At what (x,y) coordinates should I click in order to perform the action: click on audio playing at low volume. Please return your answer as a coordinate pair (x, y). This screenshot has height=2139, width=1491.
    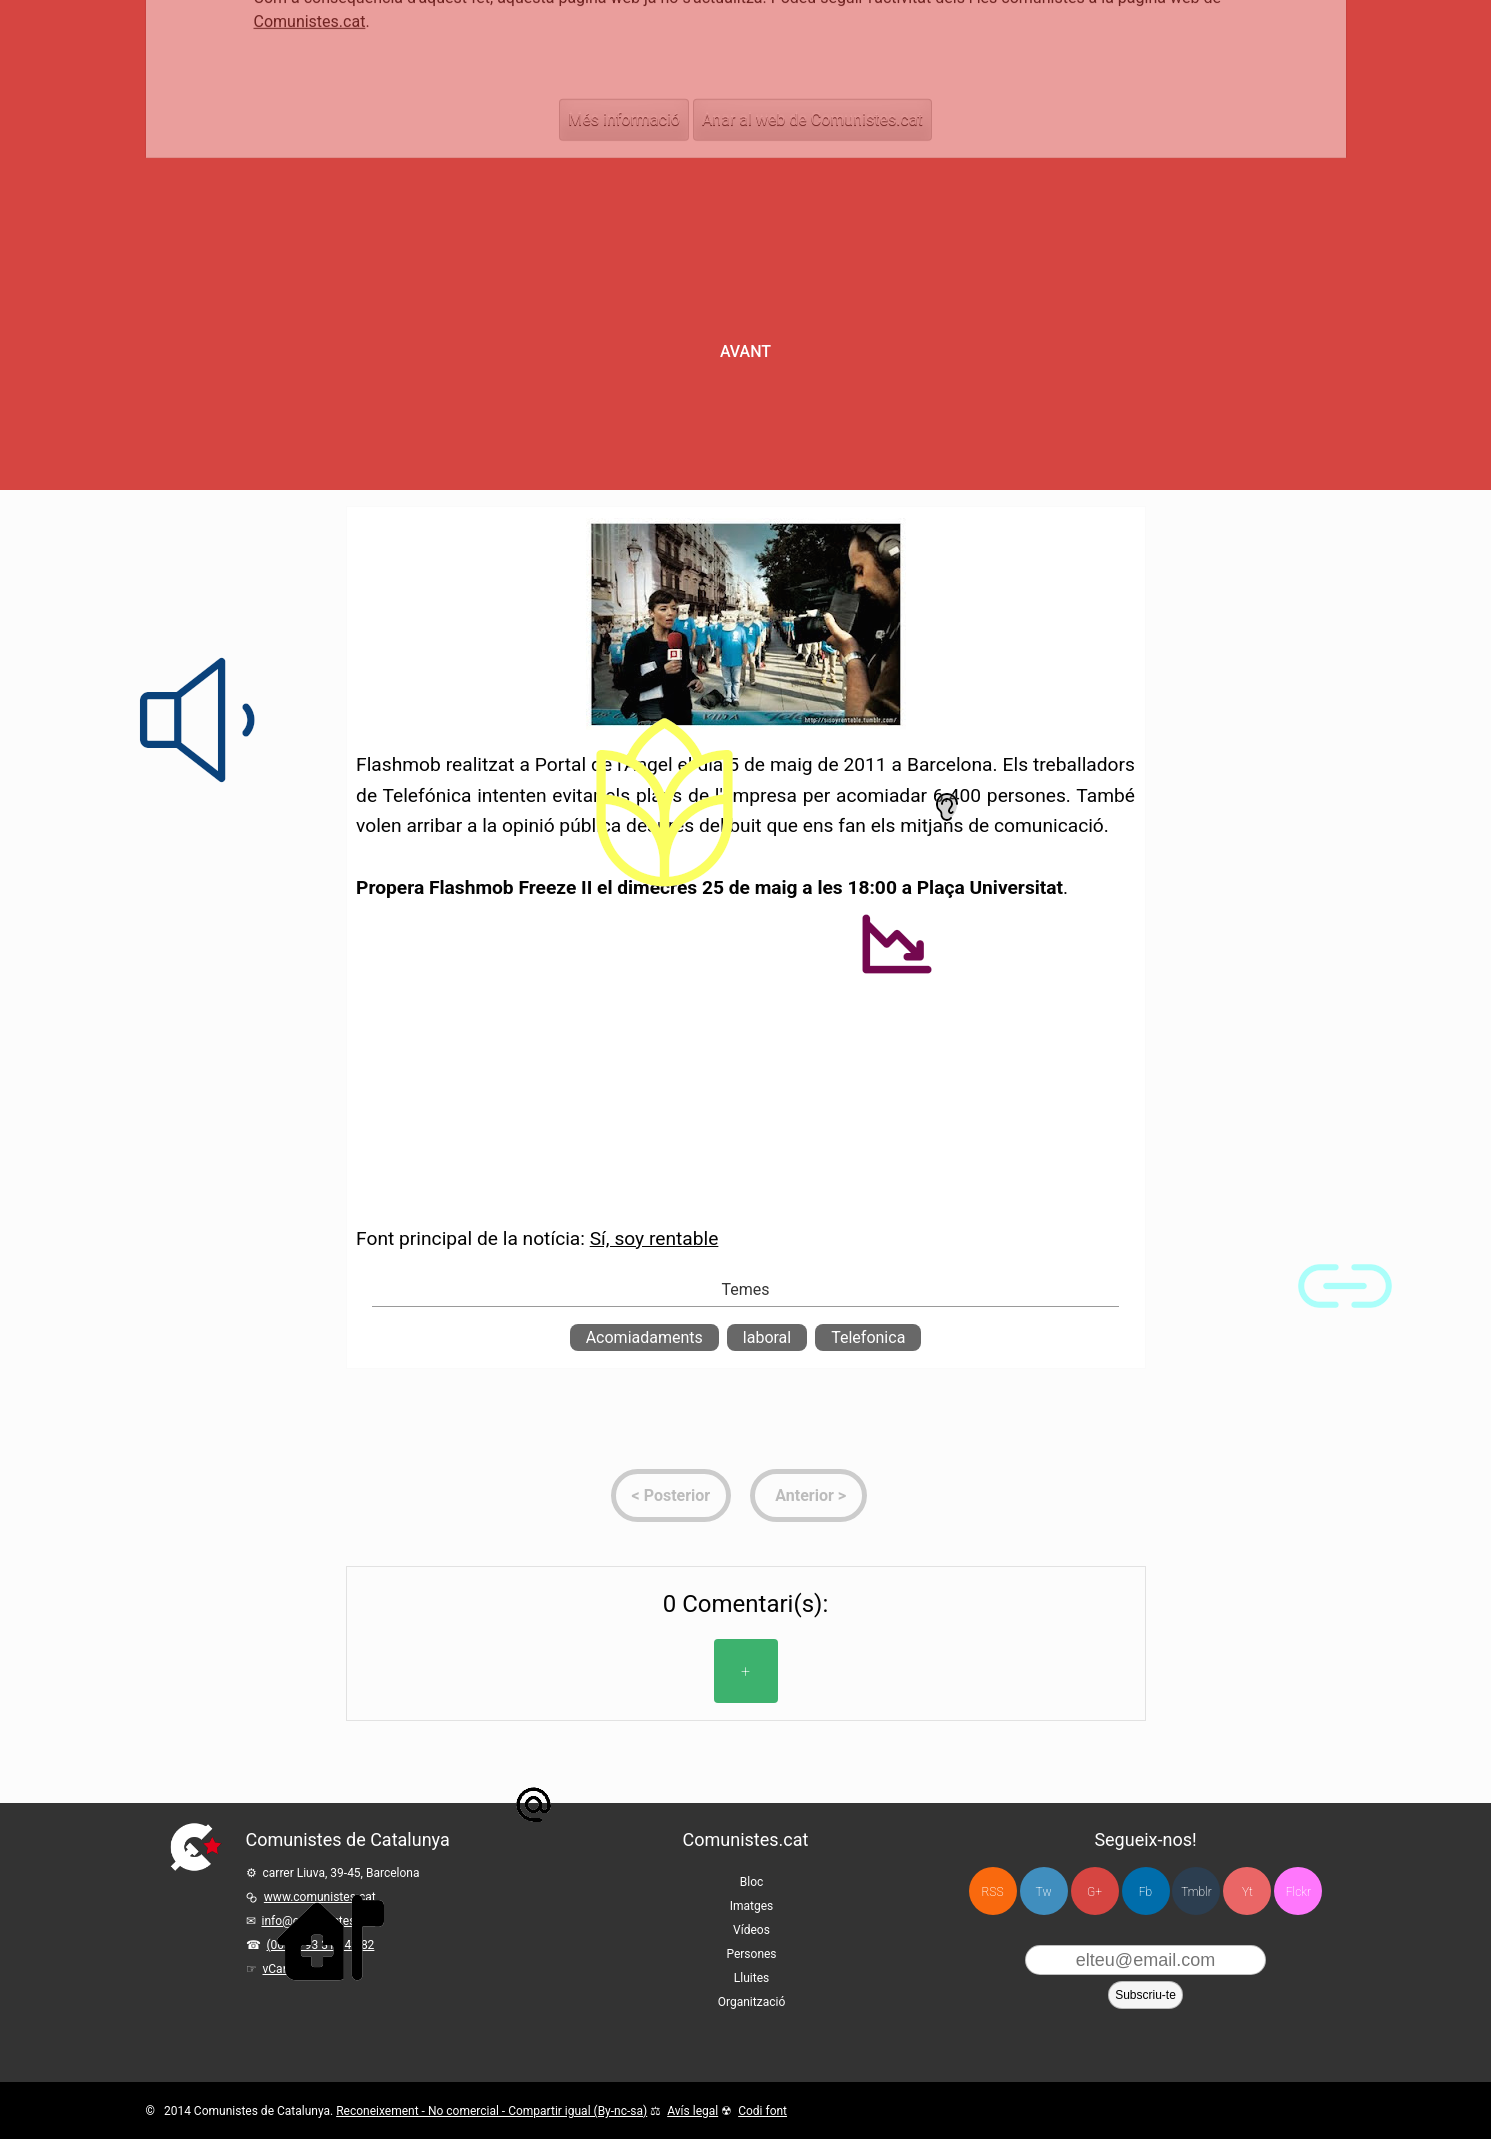
    Looking at the image, I should click on (207, 720).